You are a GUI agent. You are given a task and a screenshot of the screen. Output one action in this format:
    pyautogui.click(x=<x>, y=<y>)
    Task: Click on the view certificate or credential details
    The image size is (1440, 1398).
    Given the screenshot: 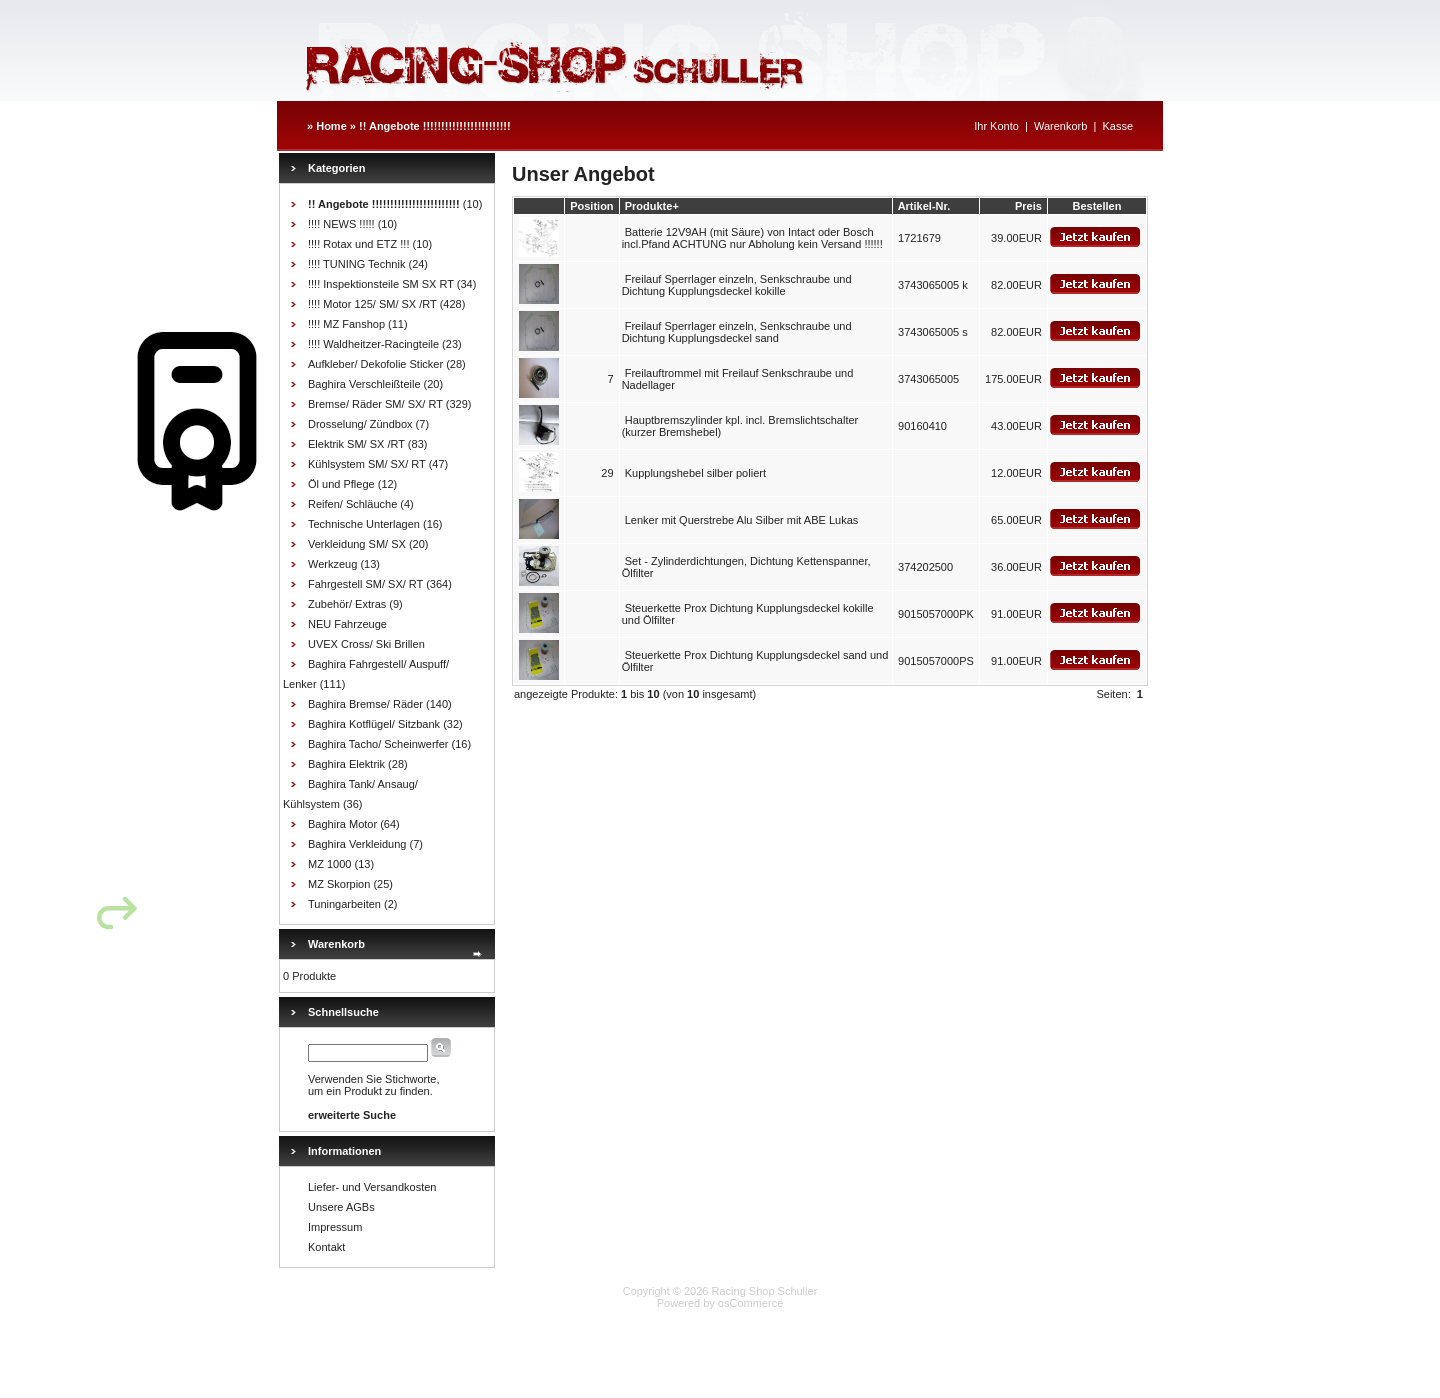 What is the action you would take?
    pyautogui.click(x=197, y=417)
    